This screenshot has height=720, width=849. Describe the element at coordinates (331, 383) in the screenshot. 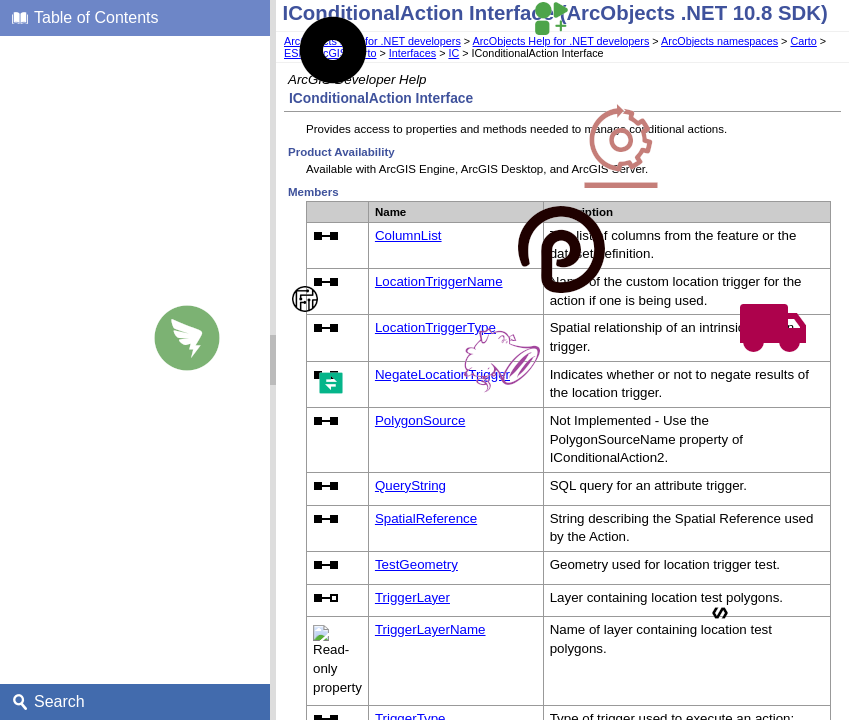

I see `exchange or swap currency` at that location.